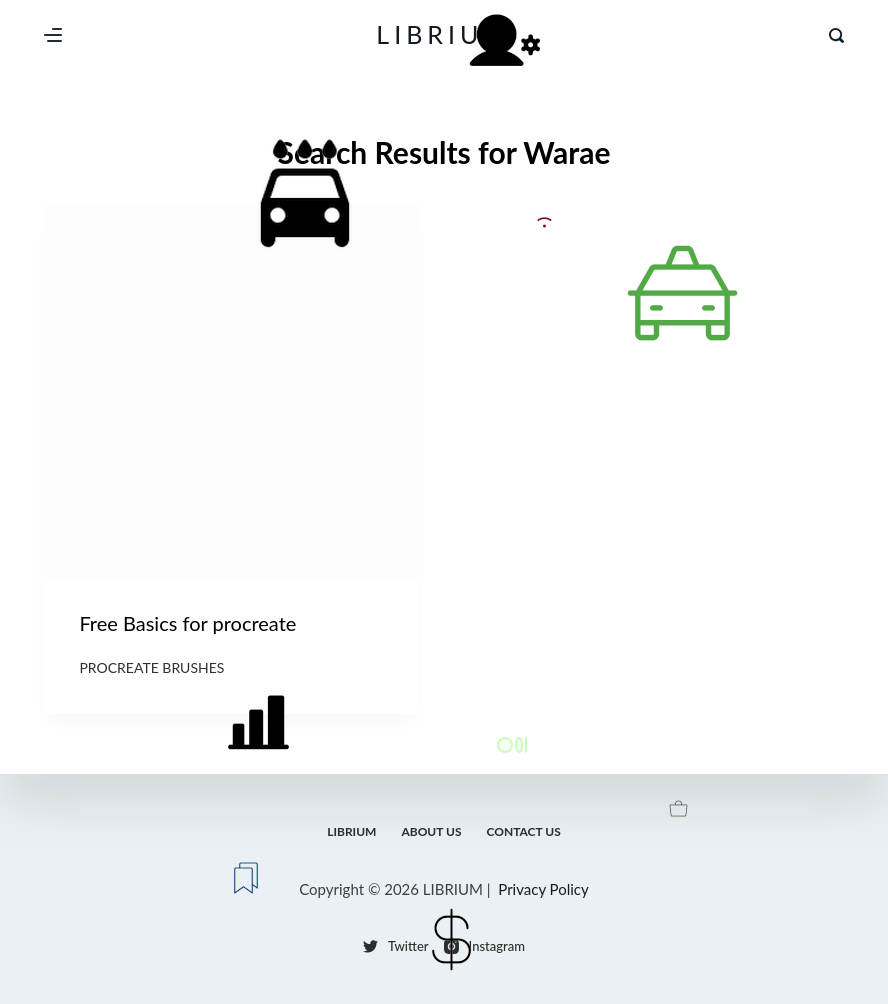 The width and height of the screenshot is (888, 1004). I want to click on view your shopping bag, so click(678, 809).